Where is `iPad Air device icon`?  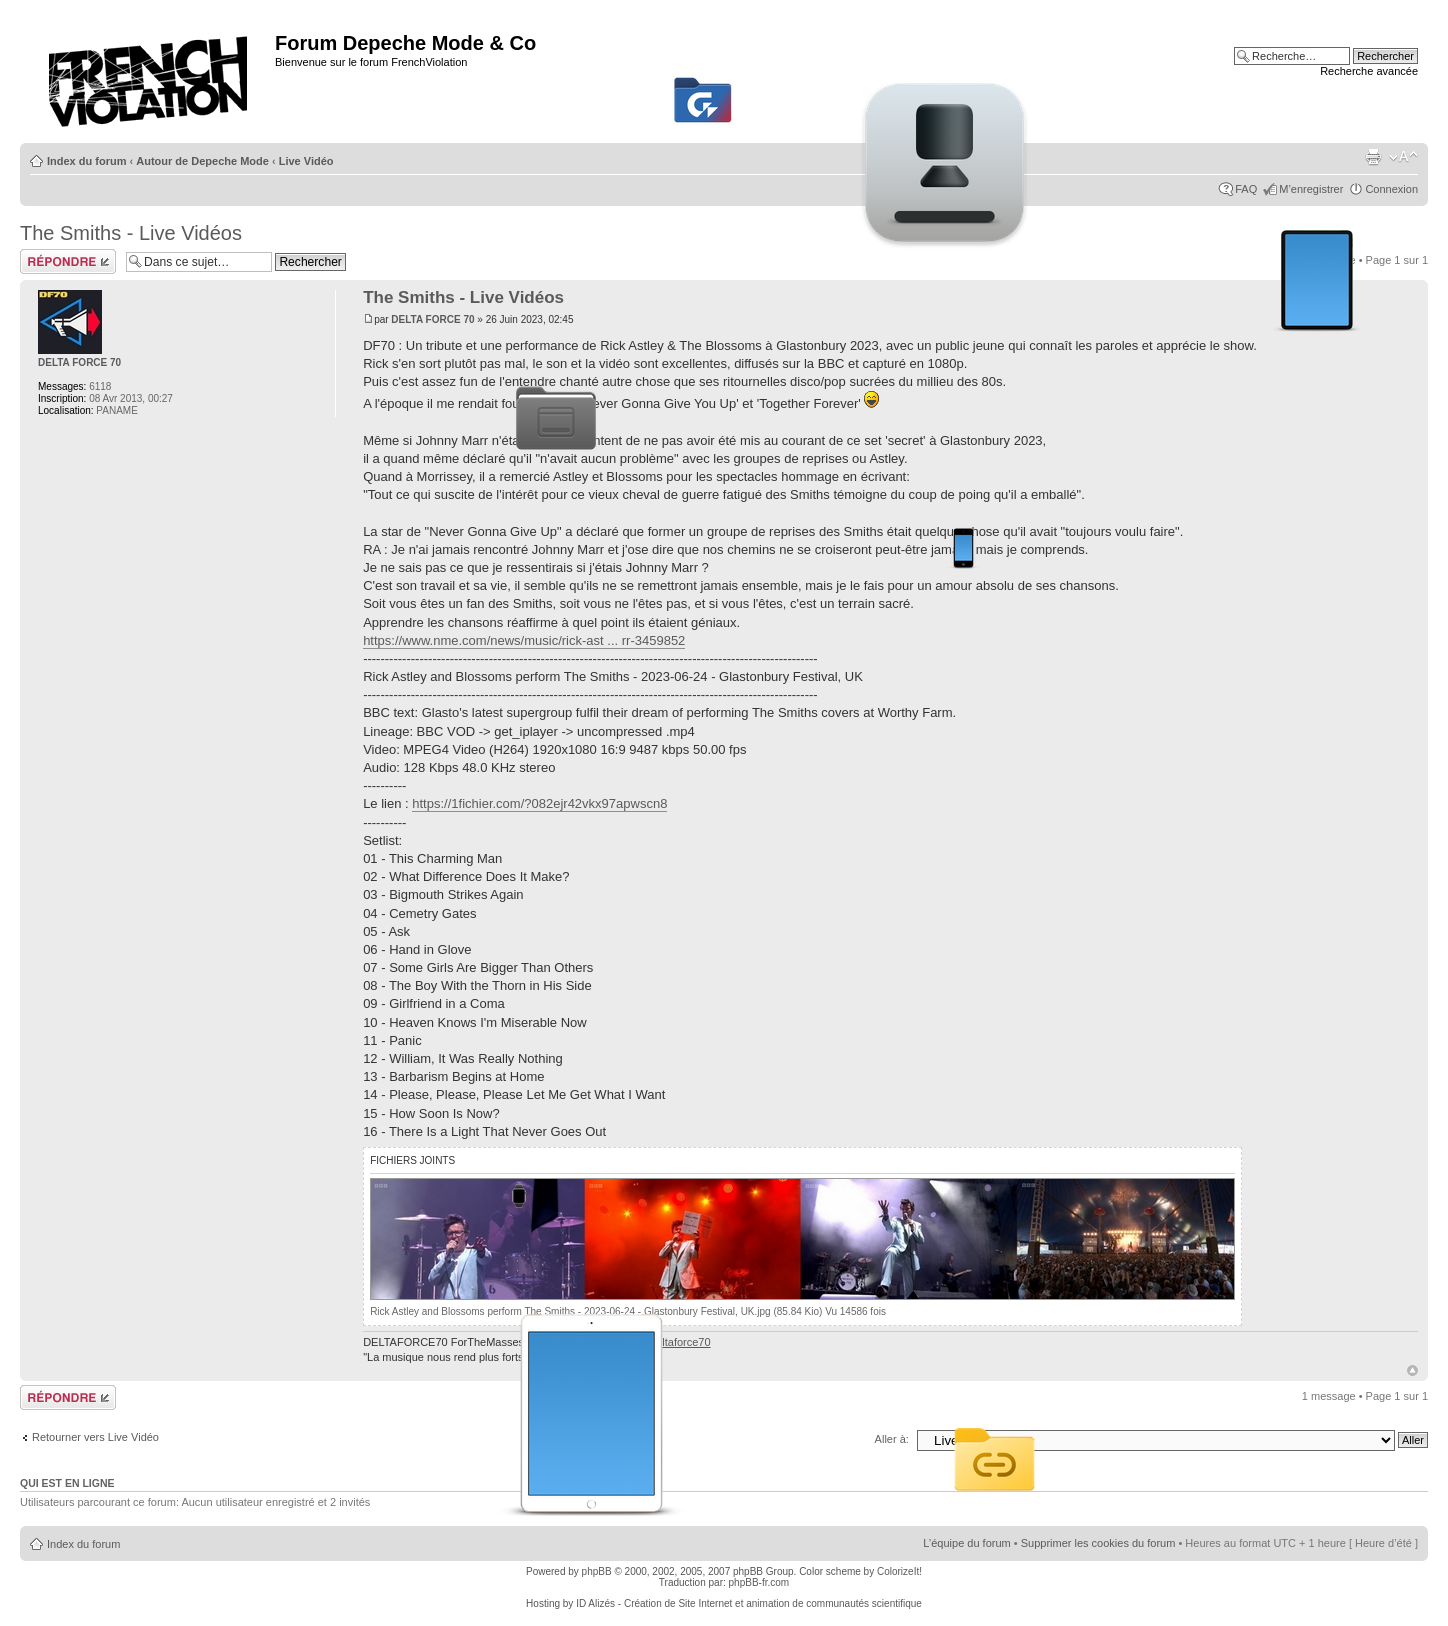
iPad Air device icon is located at coordinates (1317, 281).